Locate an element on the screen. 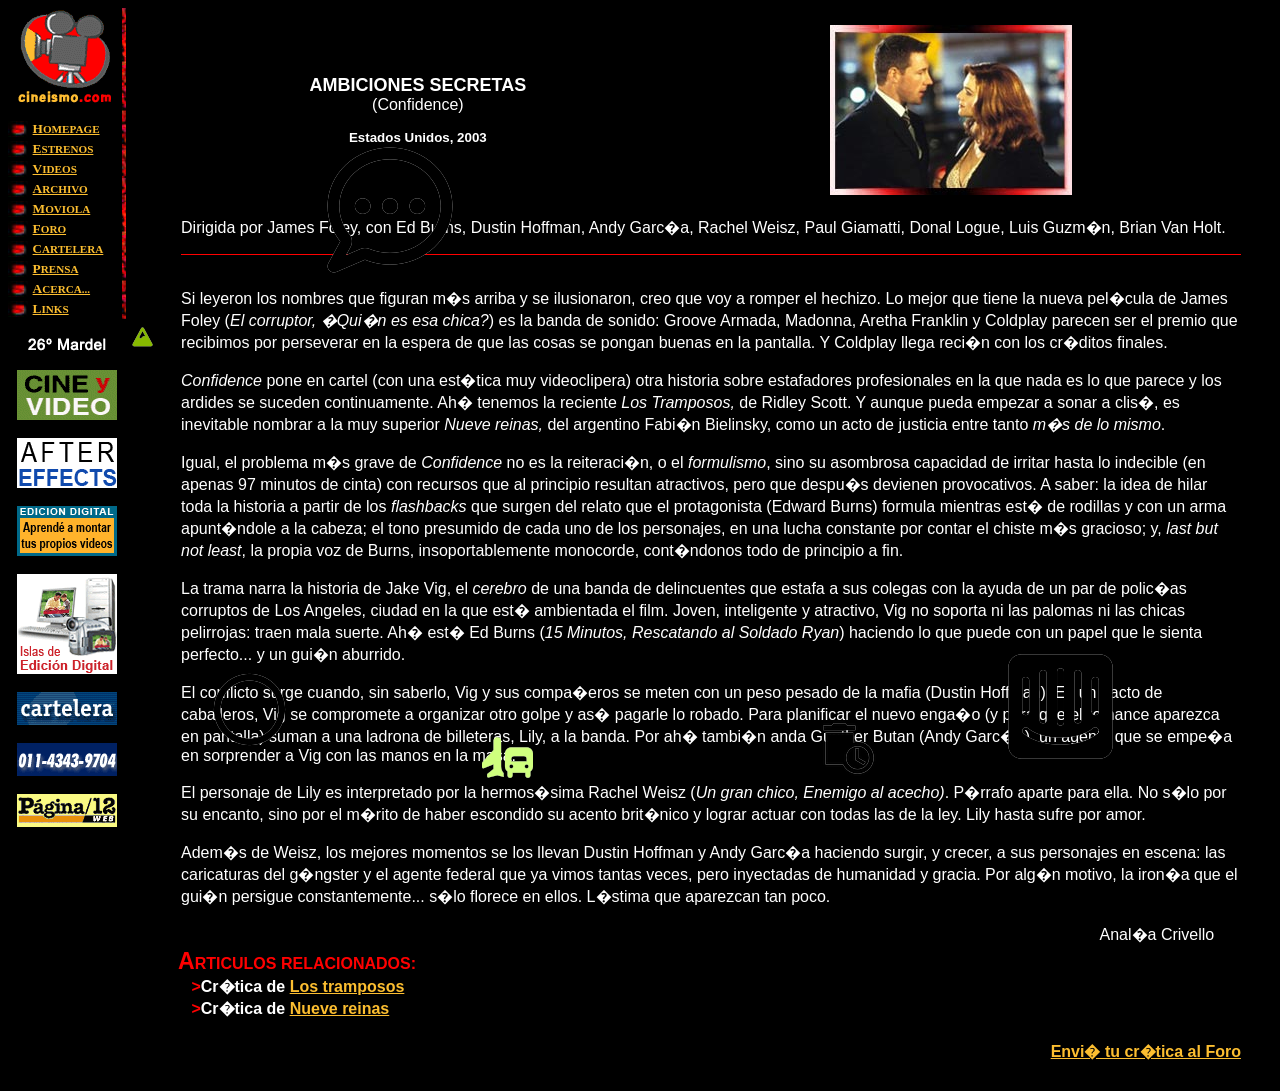 Image resolution: width=1280 pixels, height=1091 pixels. open Intercom chat support is located at coordinates (1060, 706).